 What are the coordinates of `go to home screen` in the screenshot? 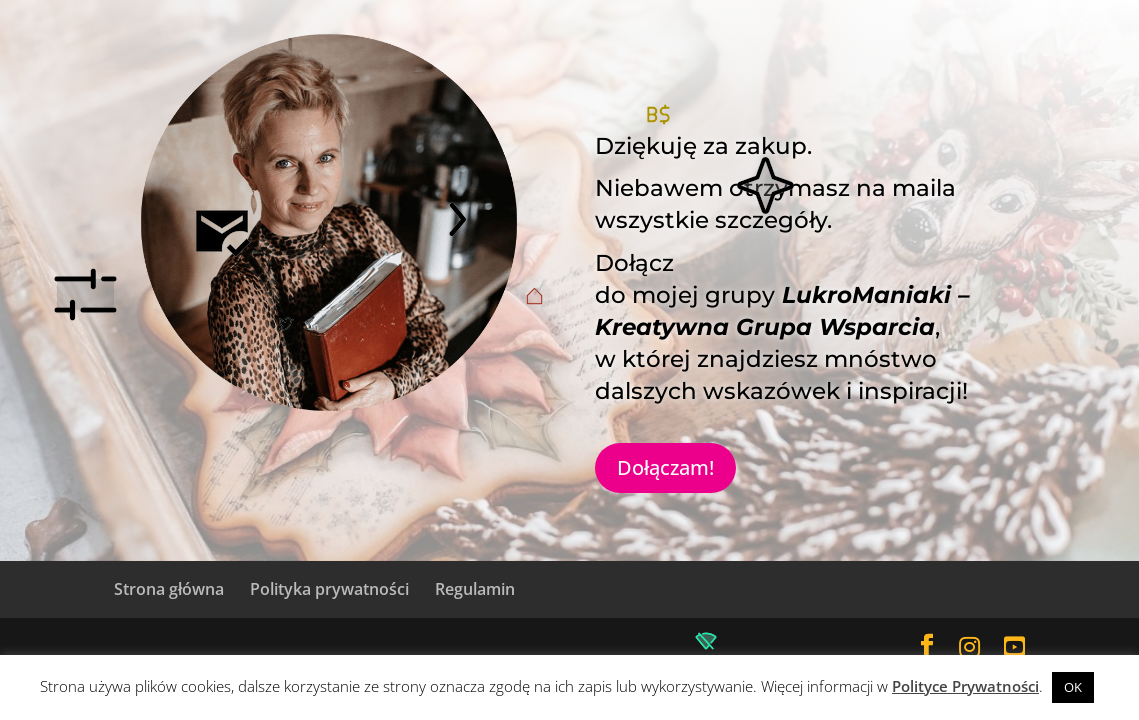 It's located at (534, 296).